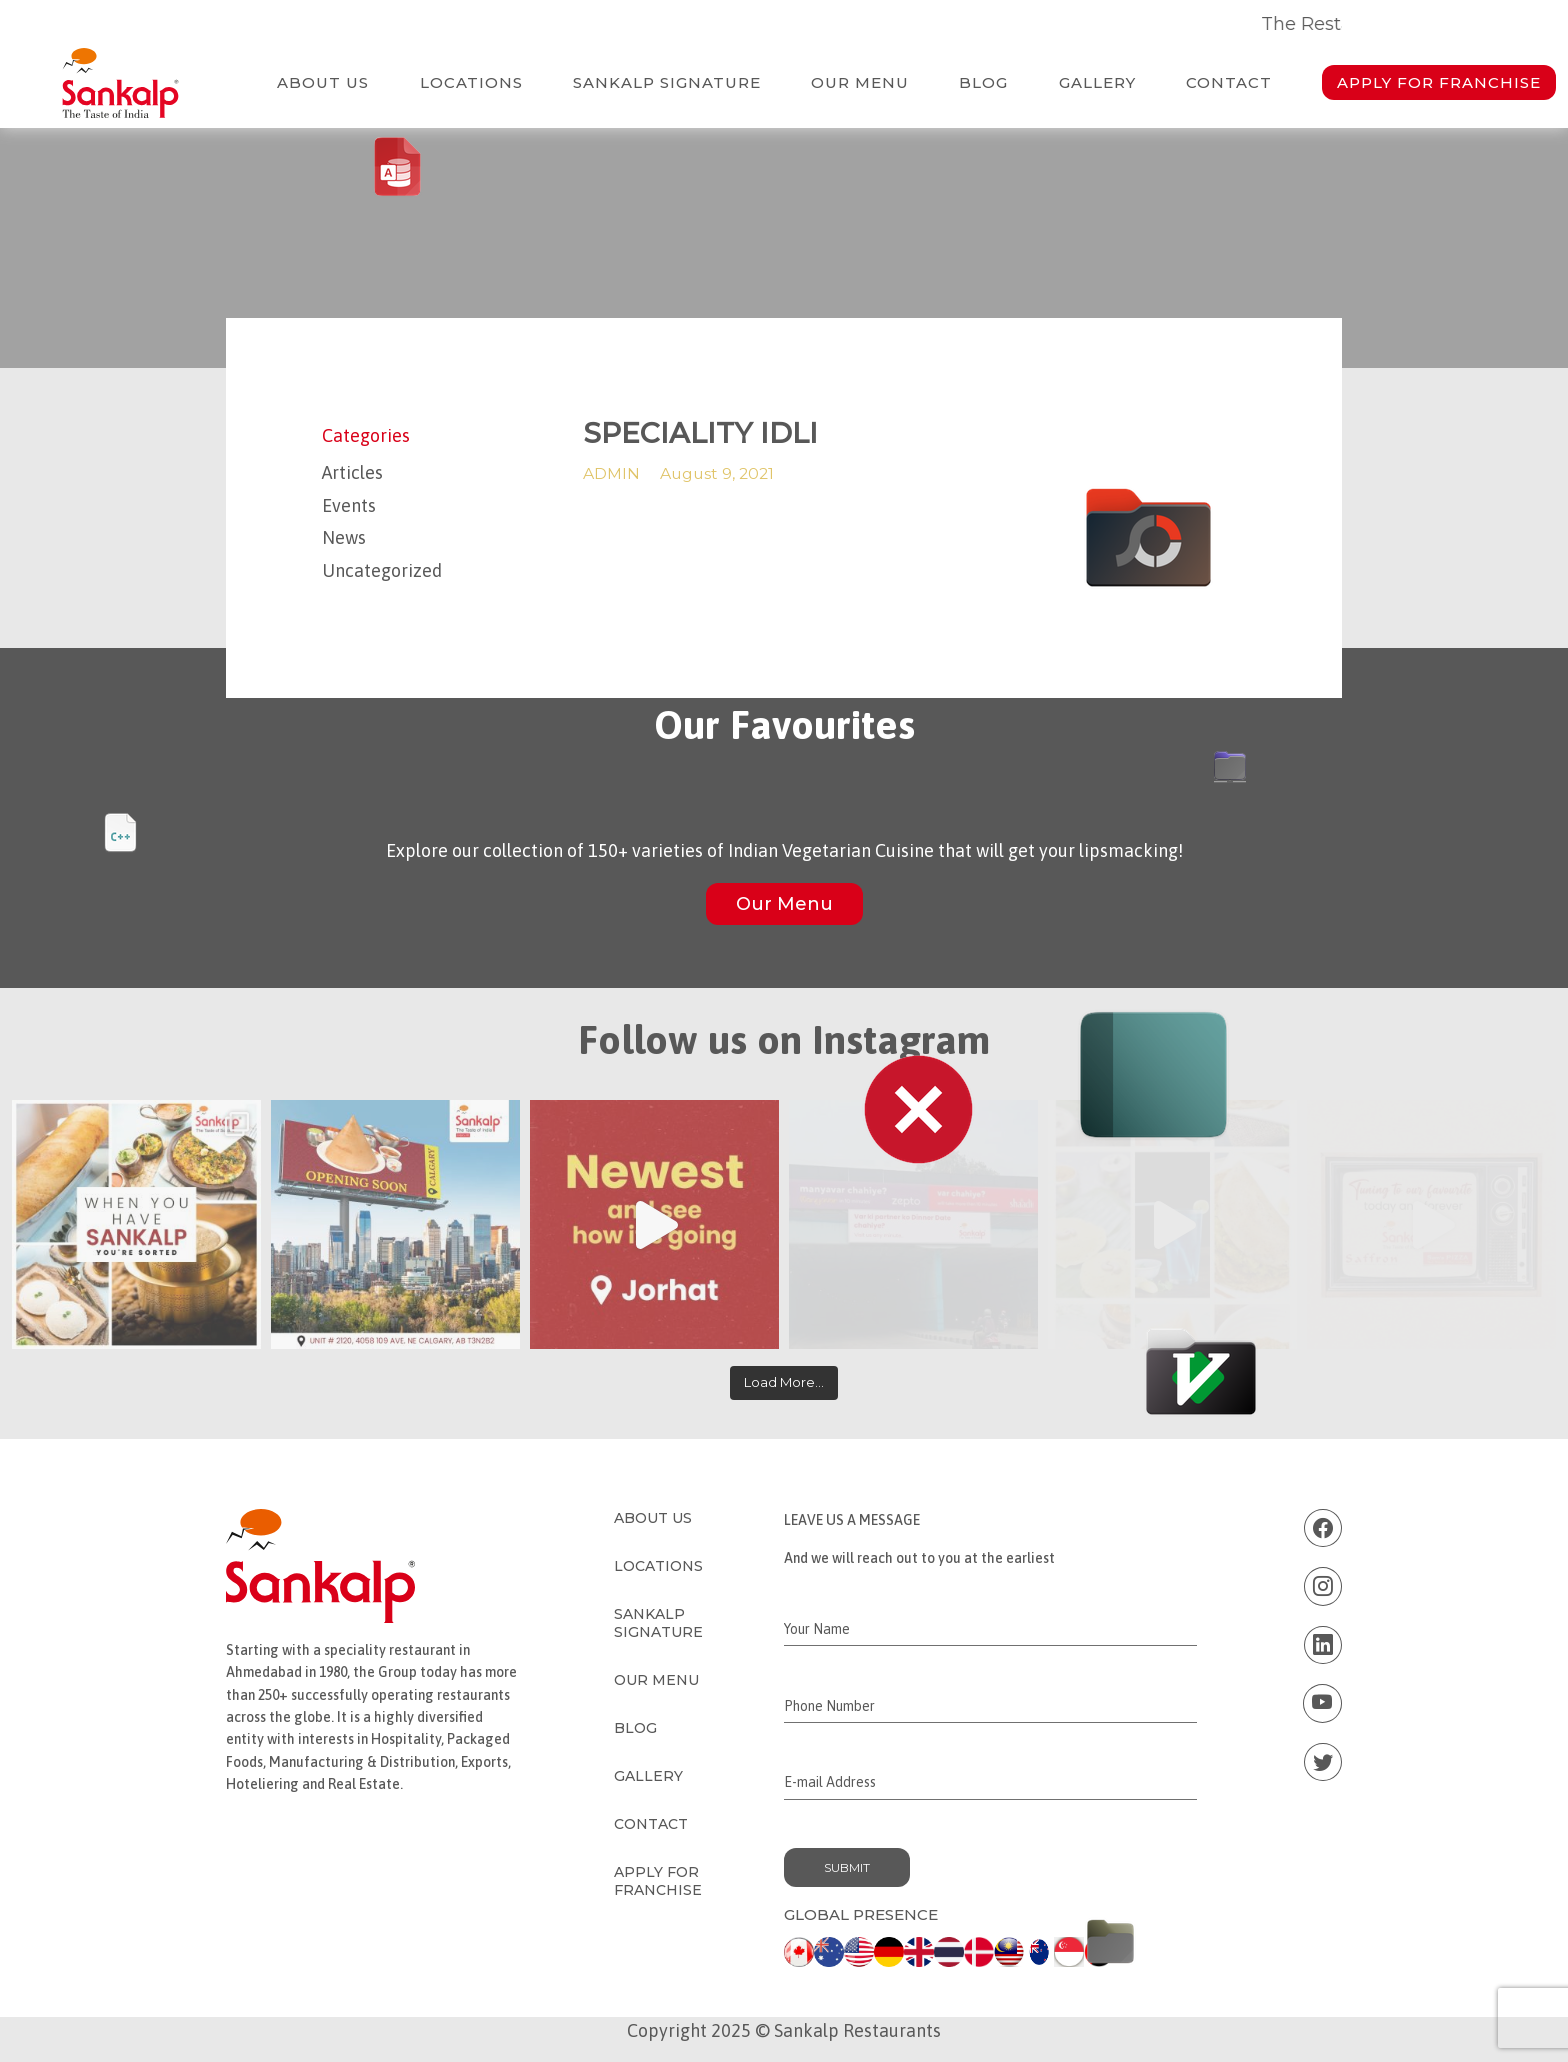 This screenshot has width=1568, height=2062. What do you see at coordinates (1148, 541) in the screenshot?
I see `open photoscape application folder` at bounding box center [1148, 541].